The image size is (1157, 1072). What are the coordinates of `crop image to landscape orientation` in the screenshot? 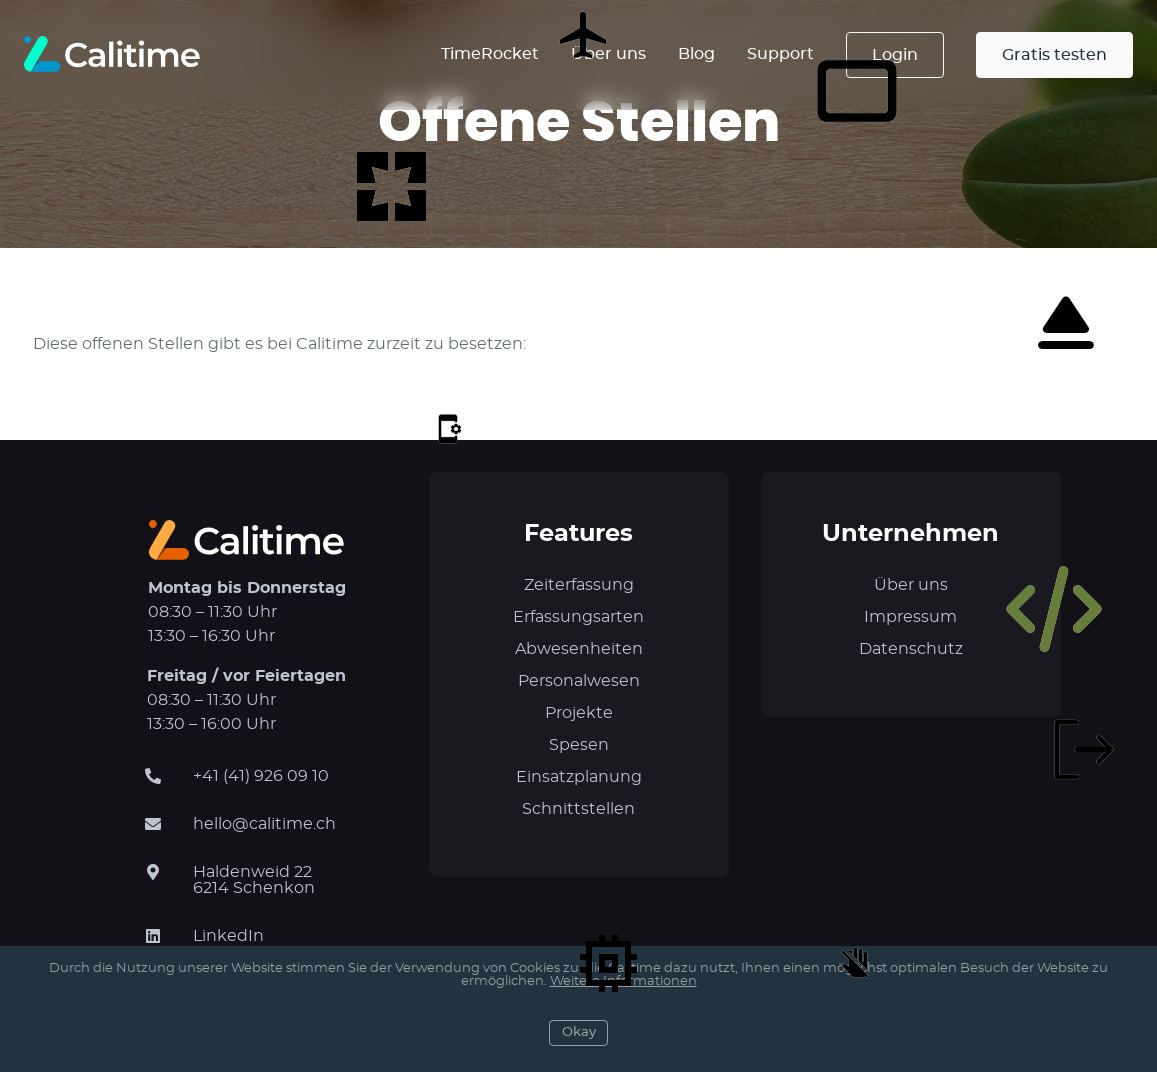 It's located at (857, 91).